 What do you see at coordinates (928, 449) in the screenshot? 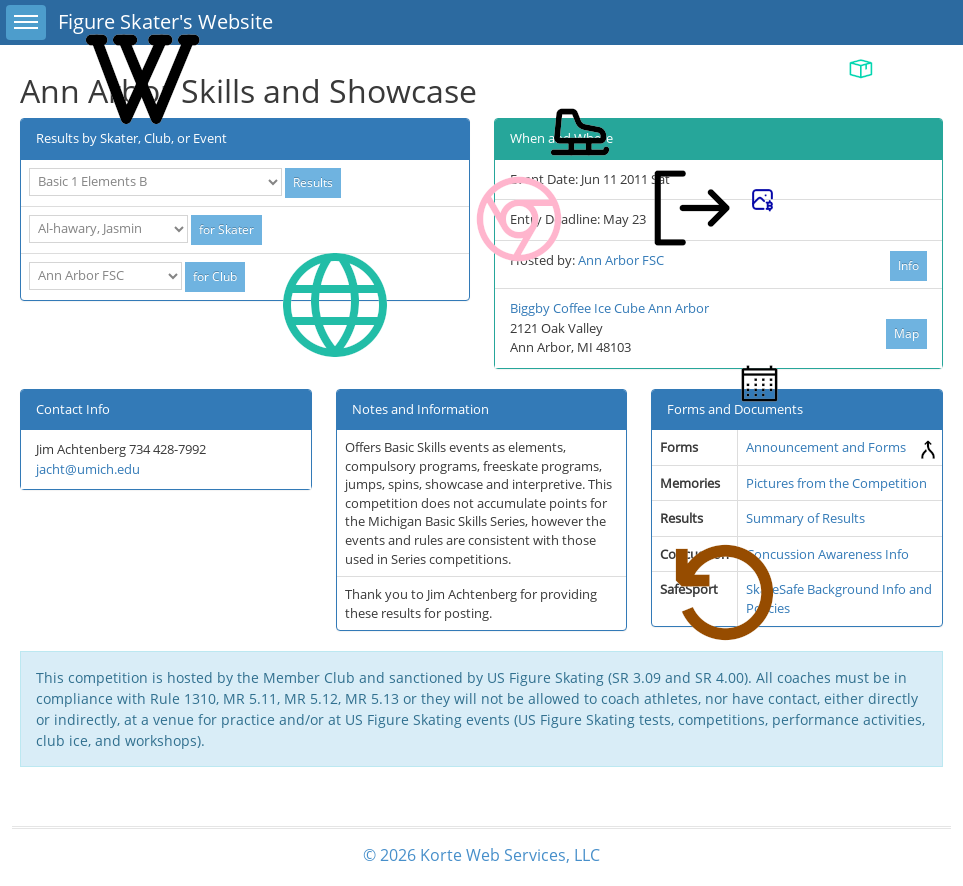
I see `merge branches or files together` at bounding box center [928, 449].